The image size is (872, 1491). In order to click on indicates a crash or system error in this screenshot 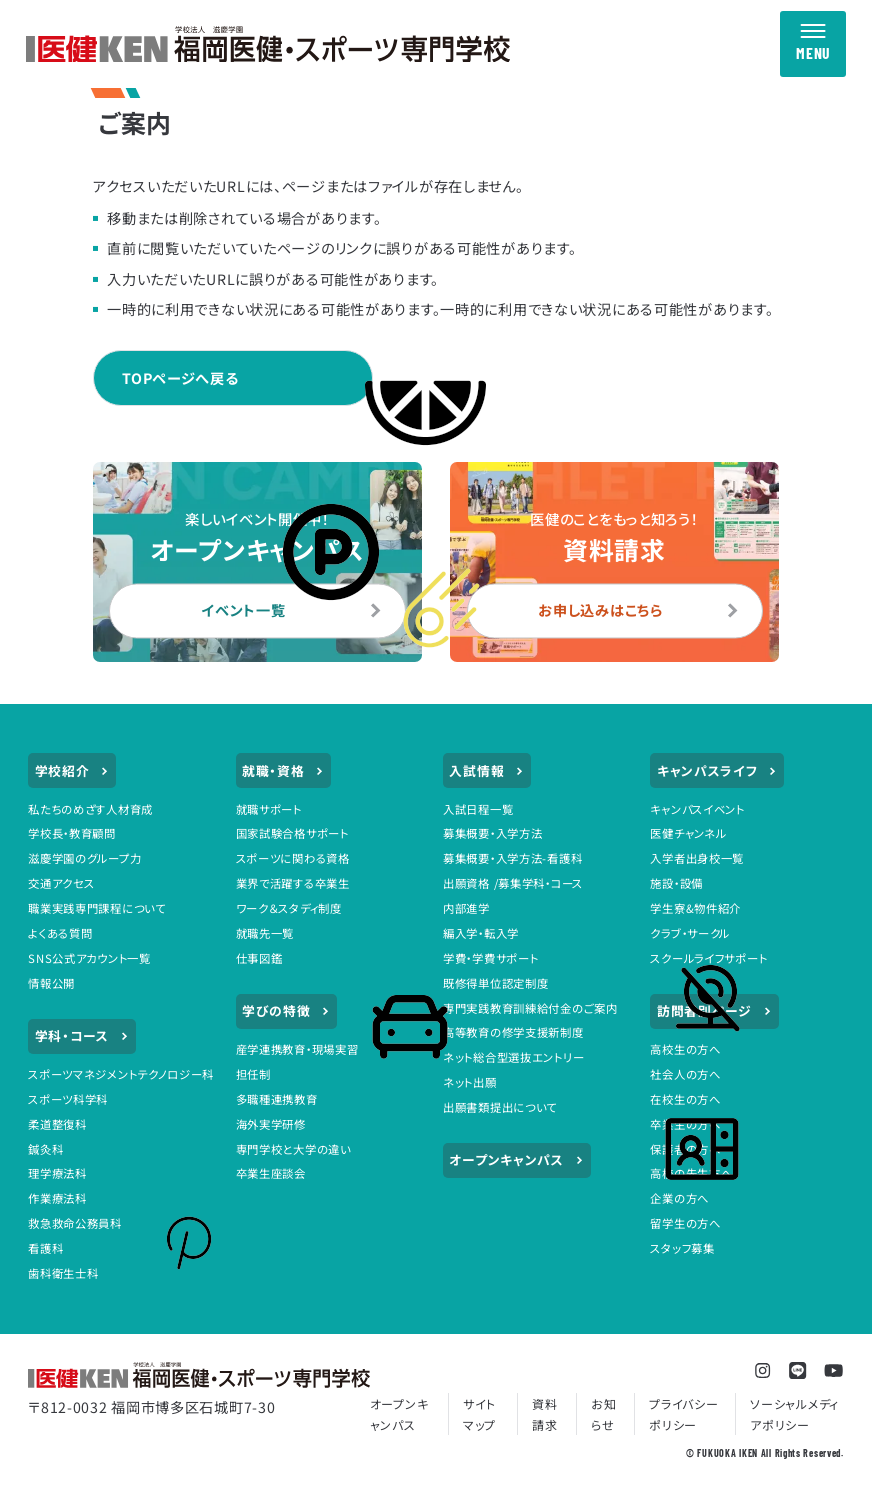, I will do `click(441, 609)`.